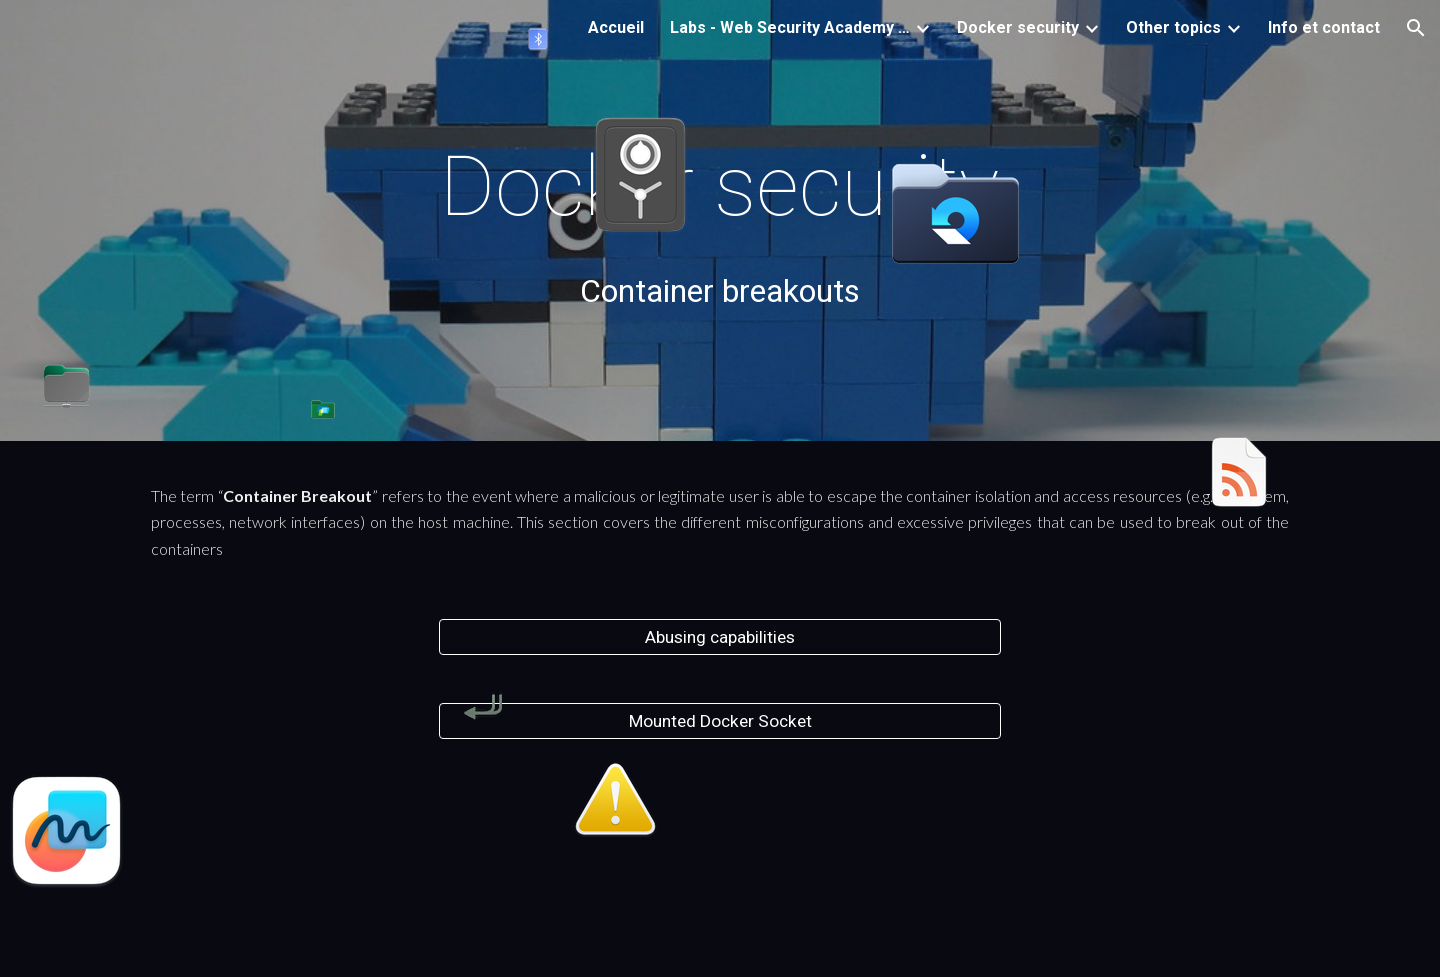  What do you see at coordinates (640, 174) in the screenshot?
I see `archive selected email messages` at bounding box center [640, 174].